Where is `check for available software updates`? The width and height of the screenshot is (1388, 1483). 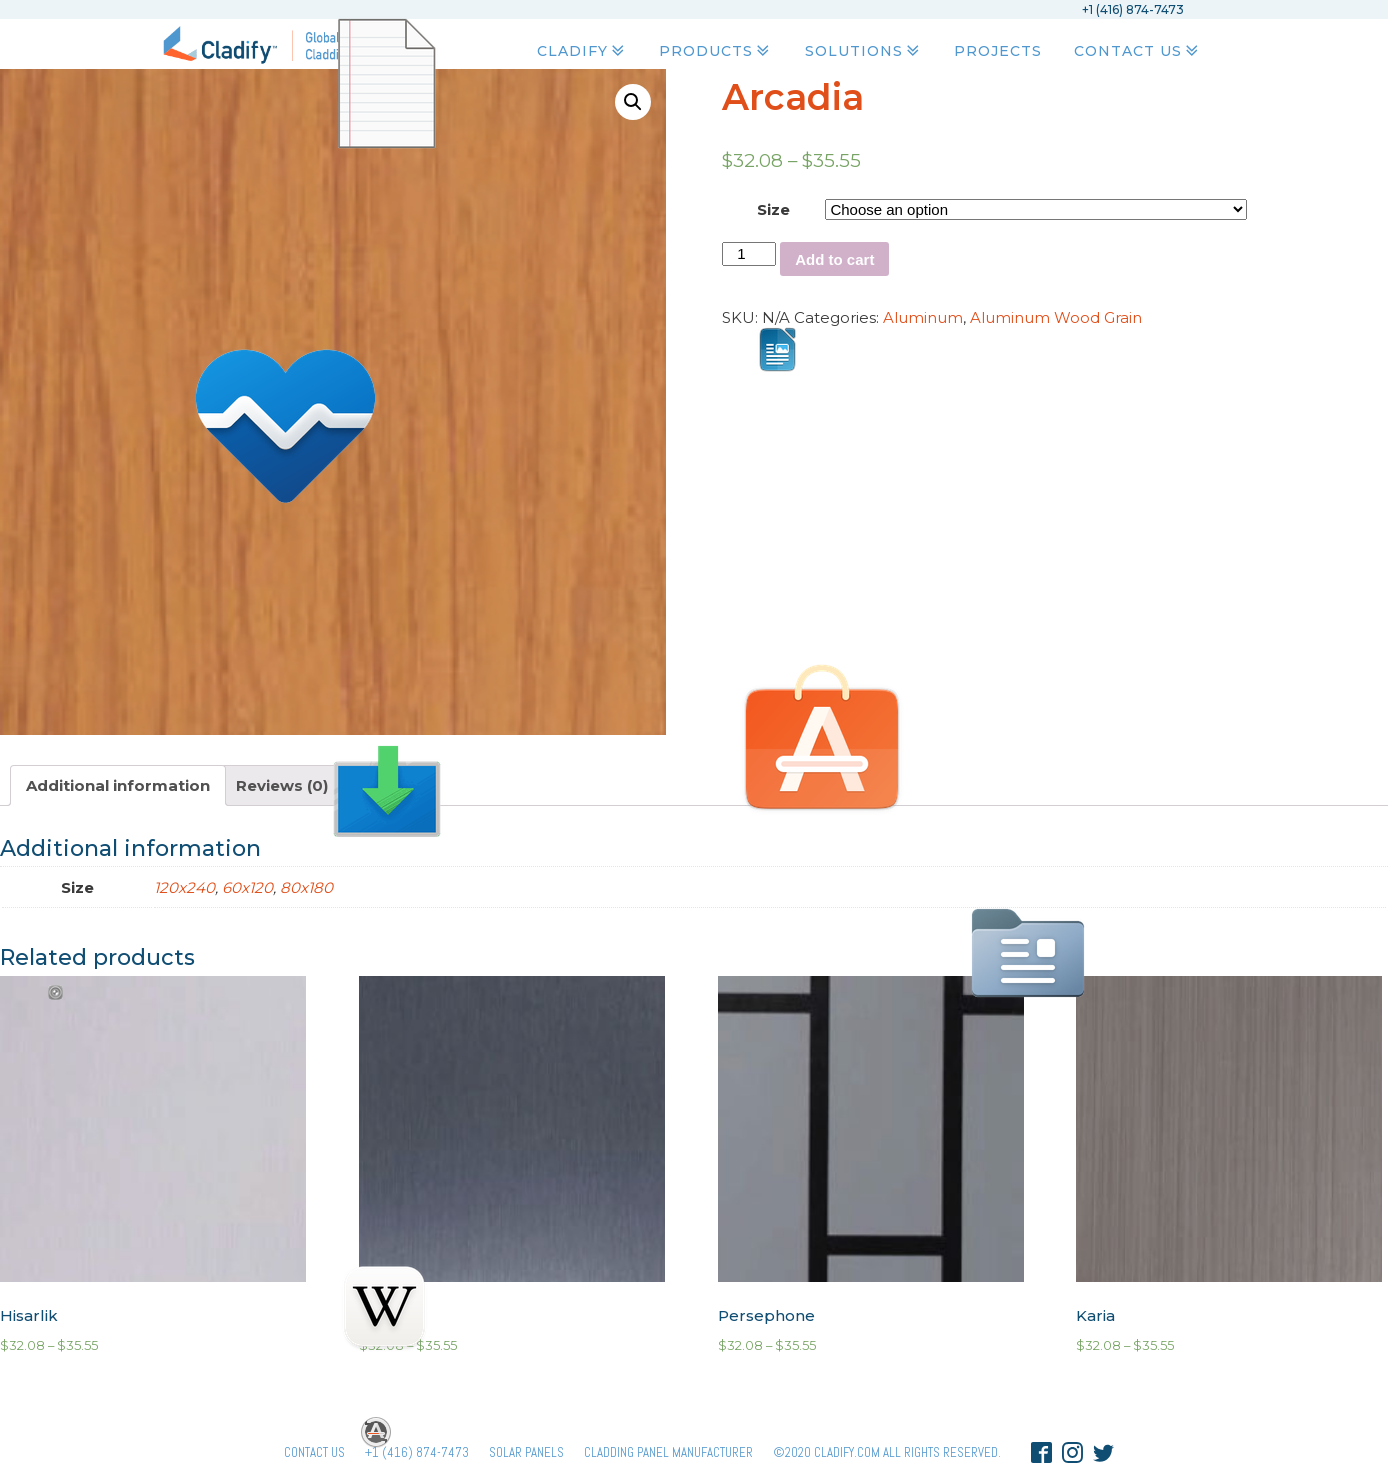
check for available software updates is located at coordinates (376, 1432).